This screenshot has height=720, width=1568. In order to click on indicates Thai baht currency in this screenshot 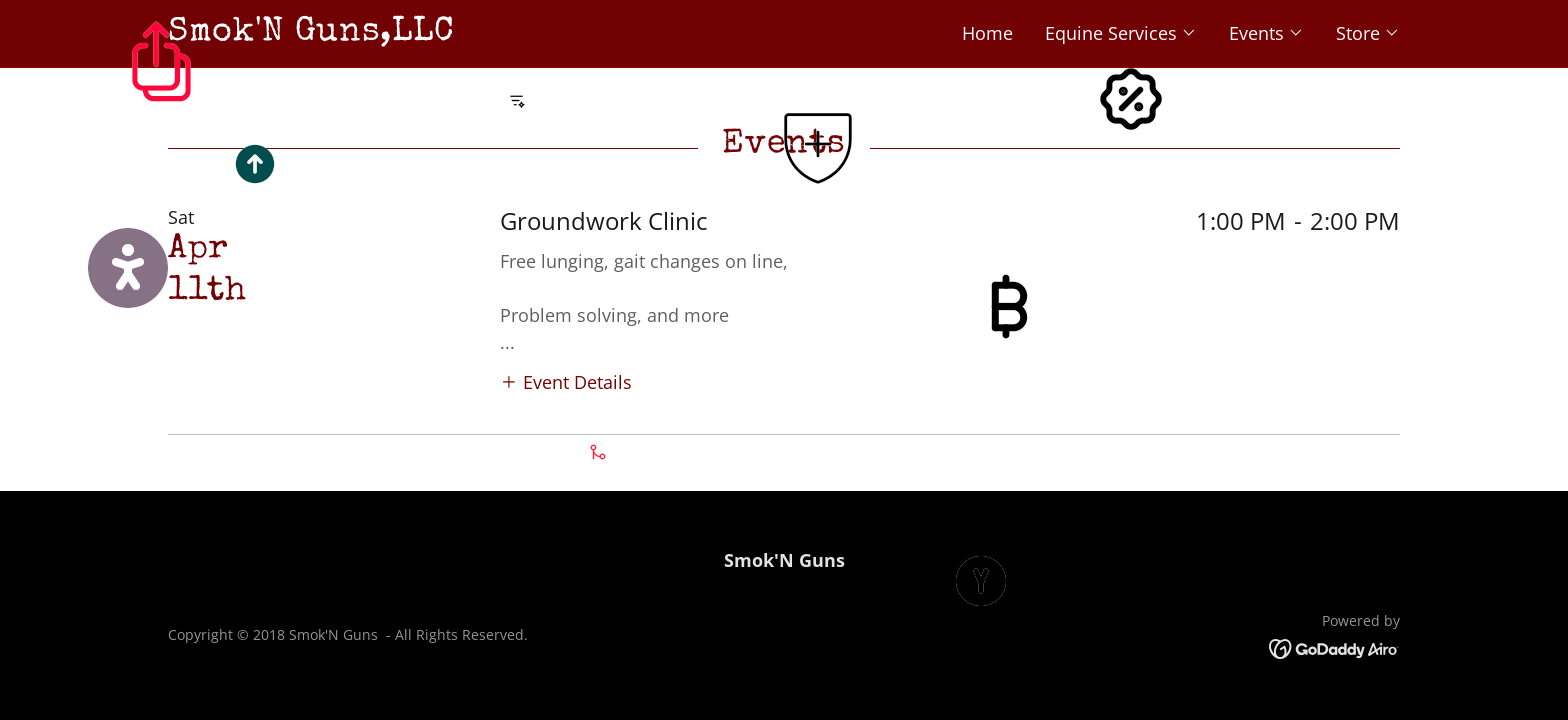, I will do `click(1009, 306)`.